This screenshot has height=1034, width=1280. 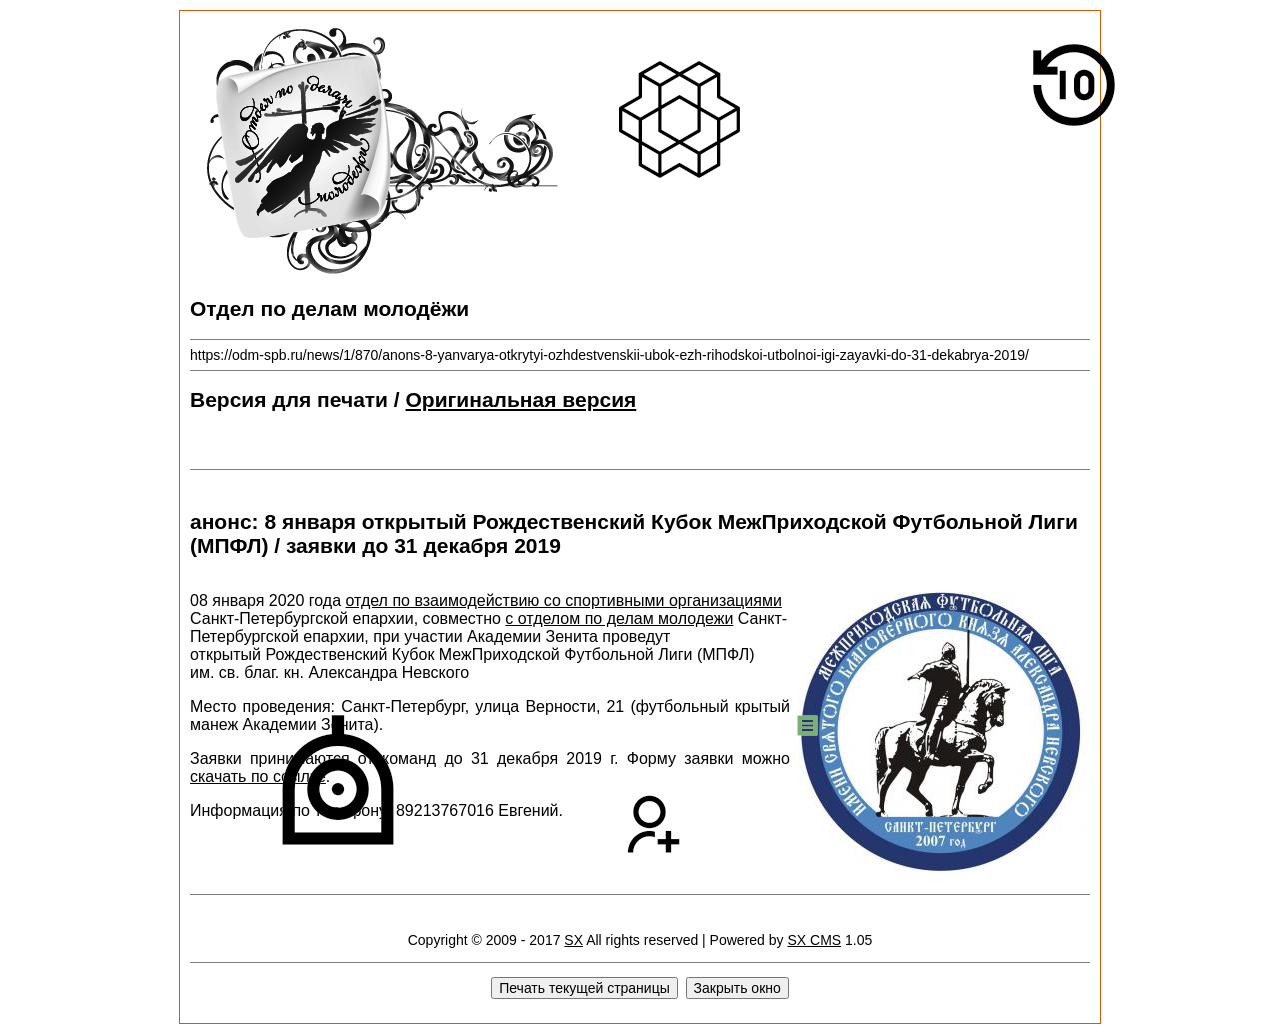 What do you see at coordinates (1074, 85) in the screenshot?
I see `skip back 10 seconds in playback` at bounding box center [1074, 85].